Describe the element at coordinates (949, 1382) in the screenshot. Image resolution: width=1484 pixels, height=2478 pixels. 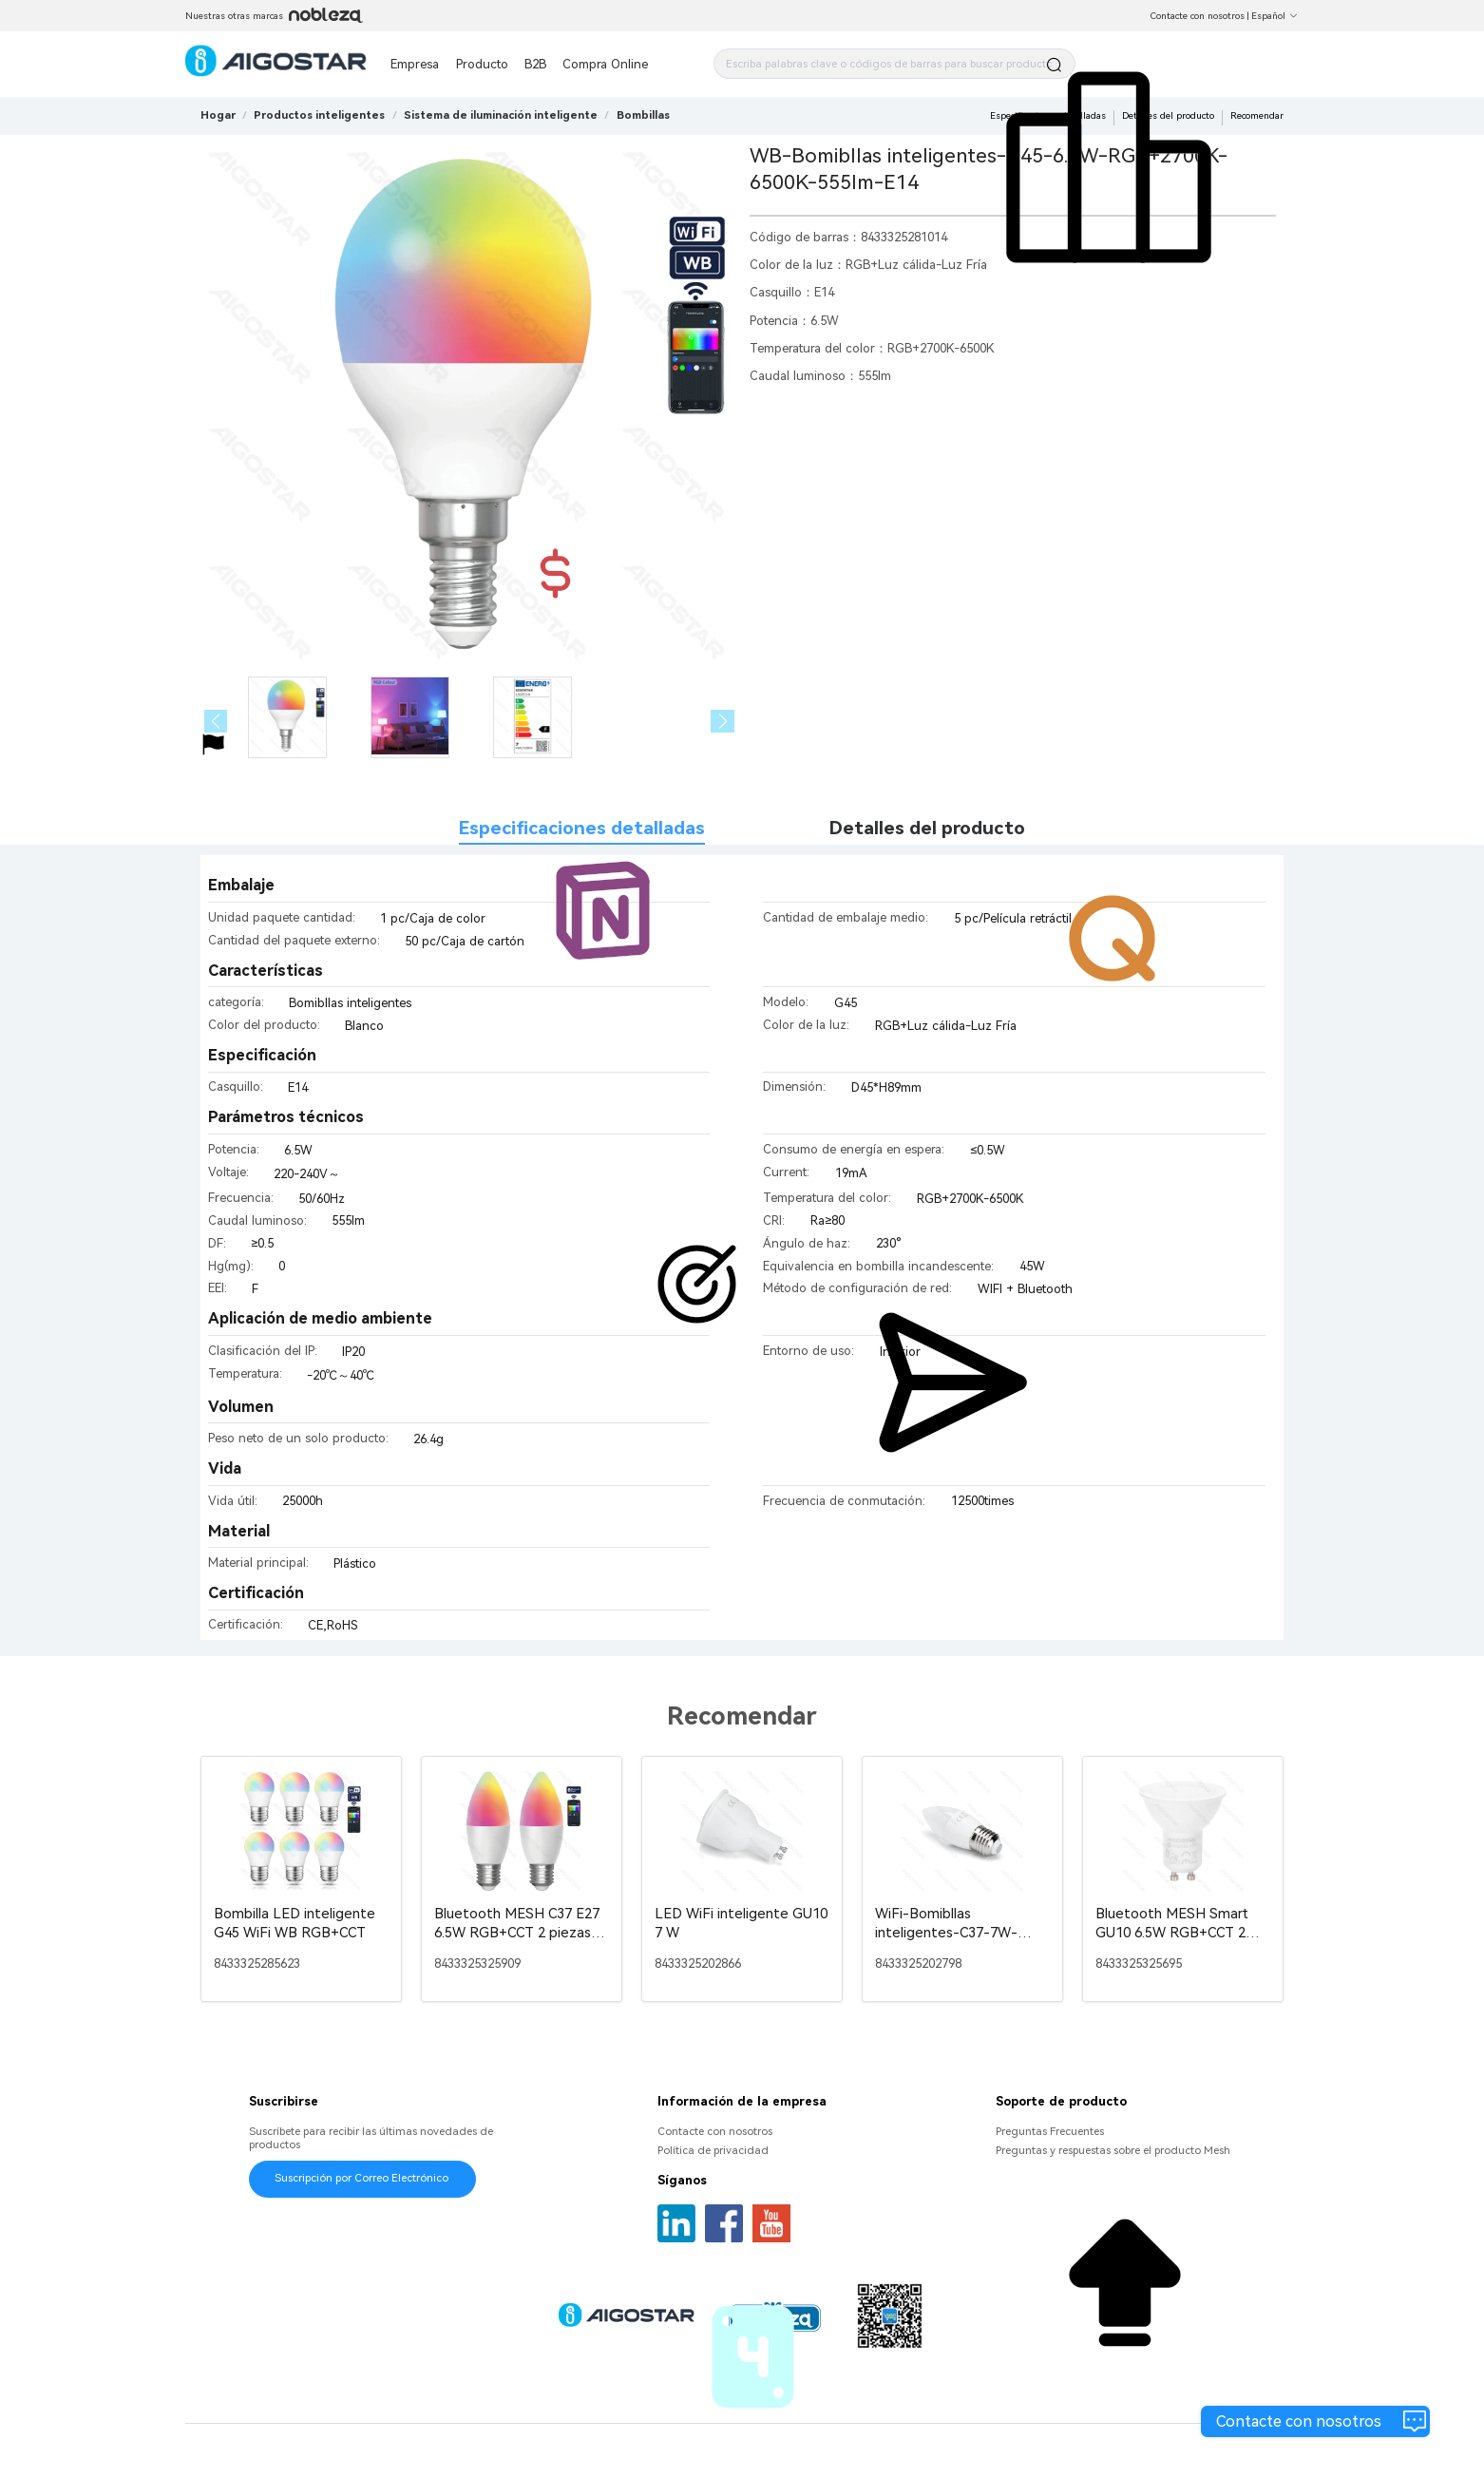
I see `send a message` at that location.